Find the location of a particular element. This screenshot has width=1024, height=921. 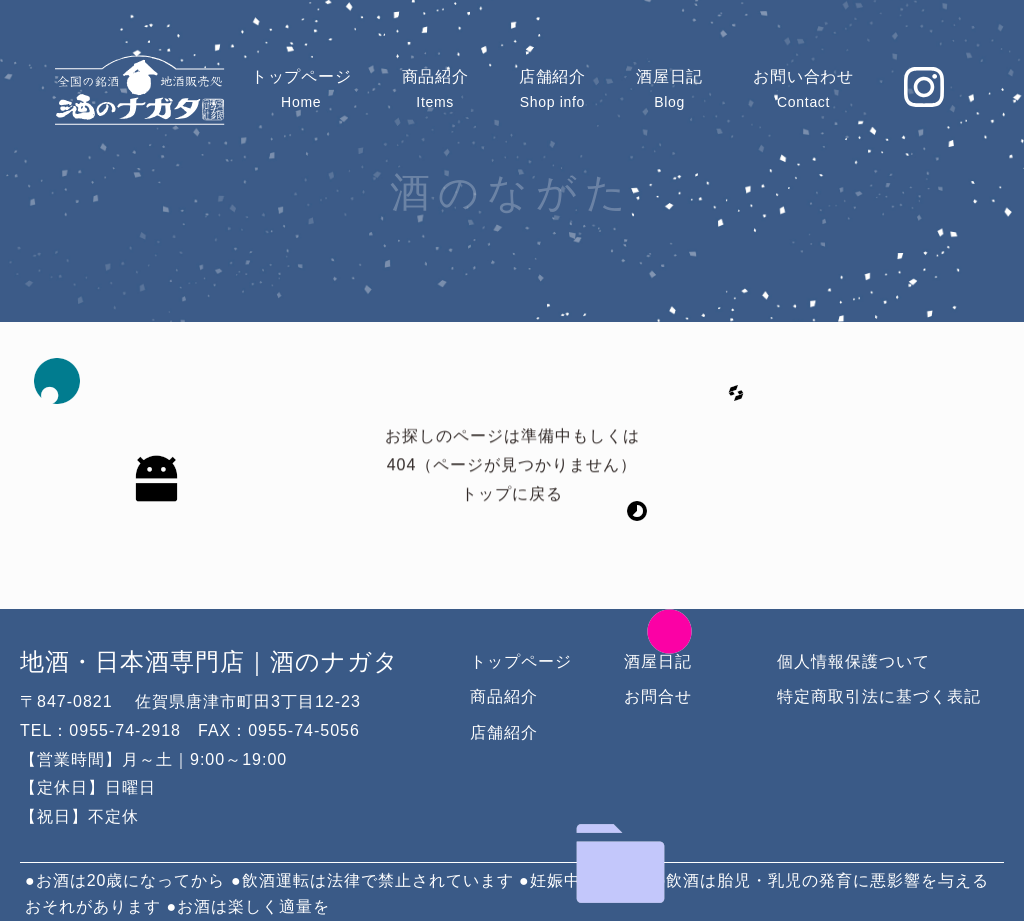

shadow cloud gaming service logo is located at coordinates (57, 381).